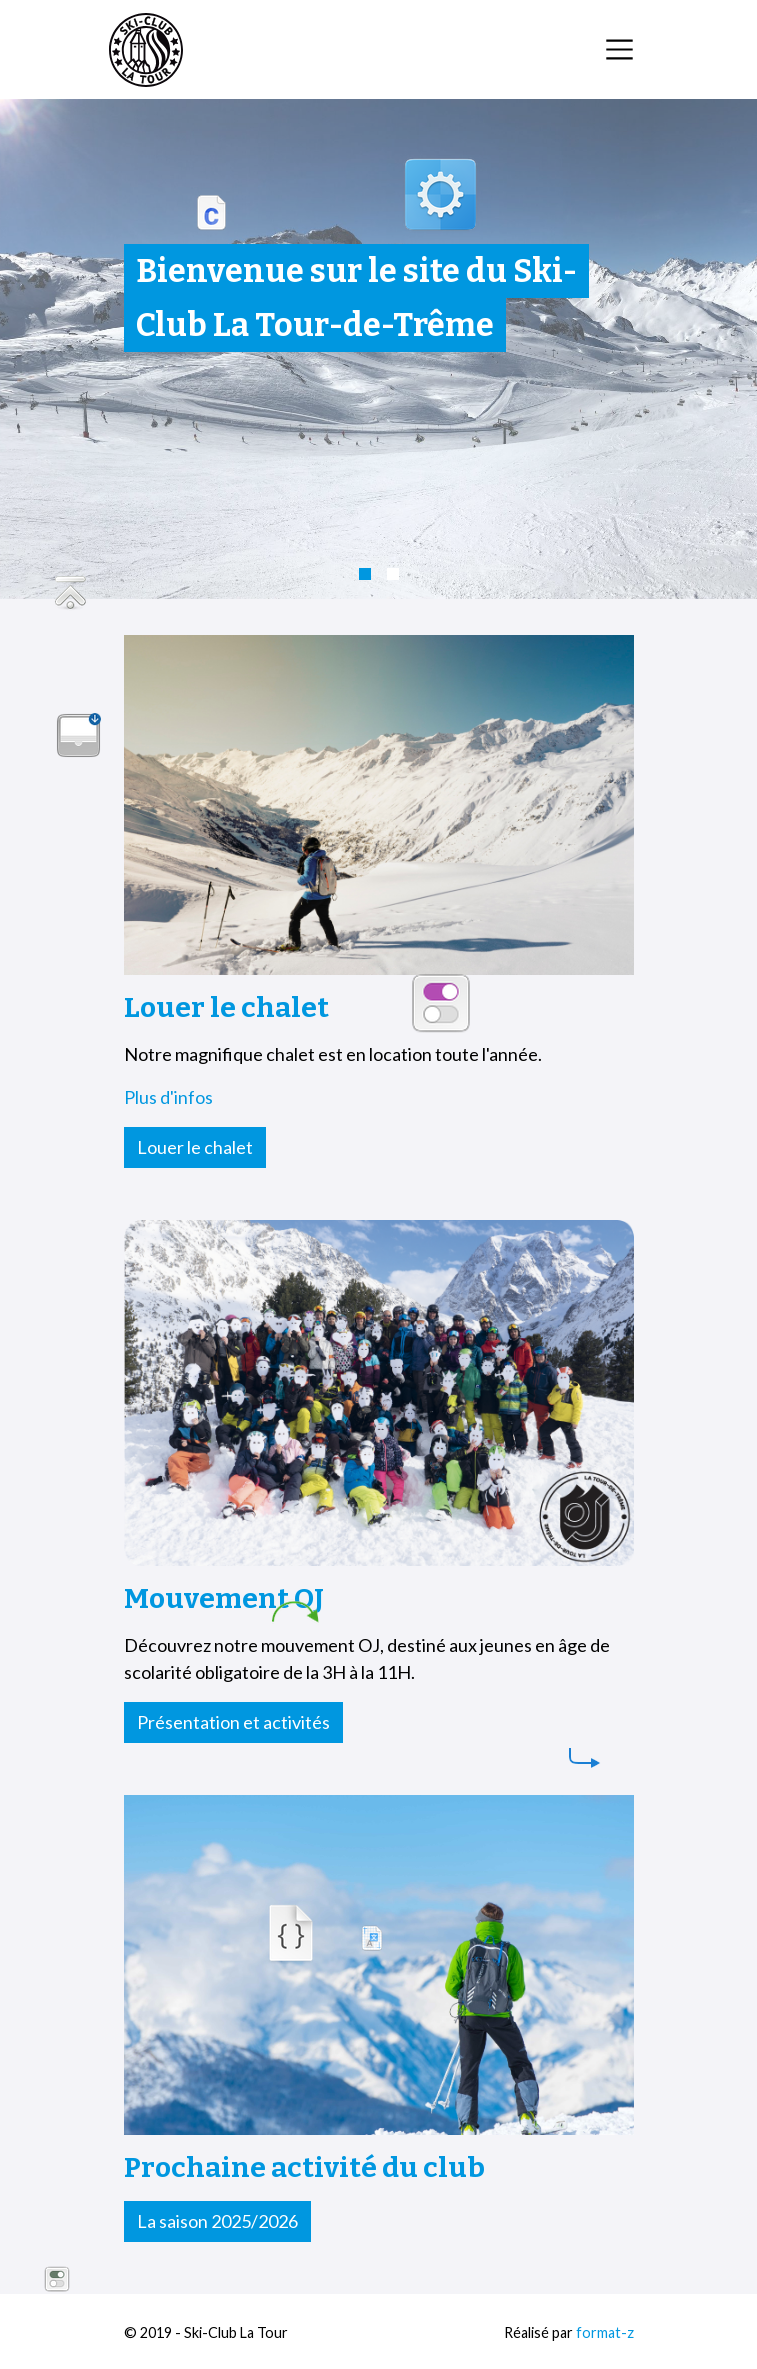 This screenshot has height=2369, width=757. Describe the element at coordinates (440, 194) in the screenshot. I see `ms-dos or windows executable file` at that location.